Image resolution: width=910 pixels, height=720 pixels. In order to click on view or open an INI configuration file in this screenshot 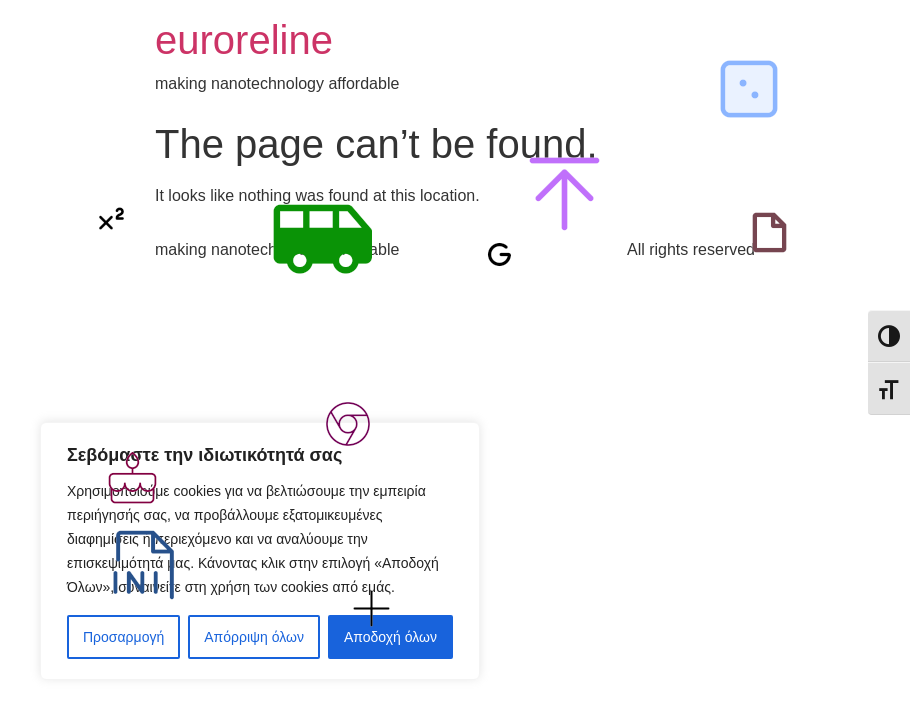, I will do `click(145, 565)`.